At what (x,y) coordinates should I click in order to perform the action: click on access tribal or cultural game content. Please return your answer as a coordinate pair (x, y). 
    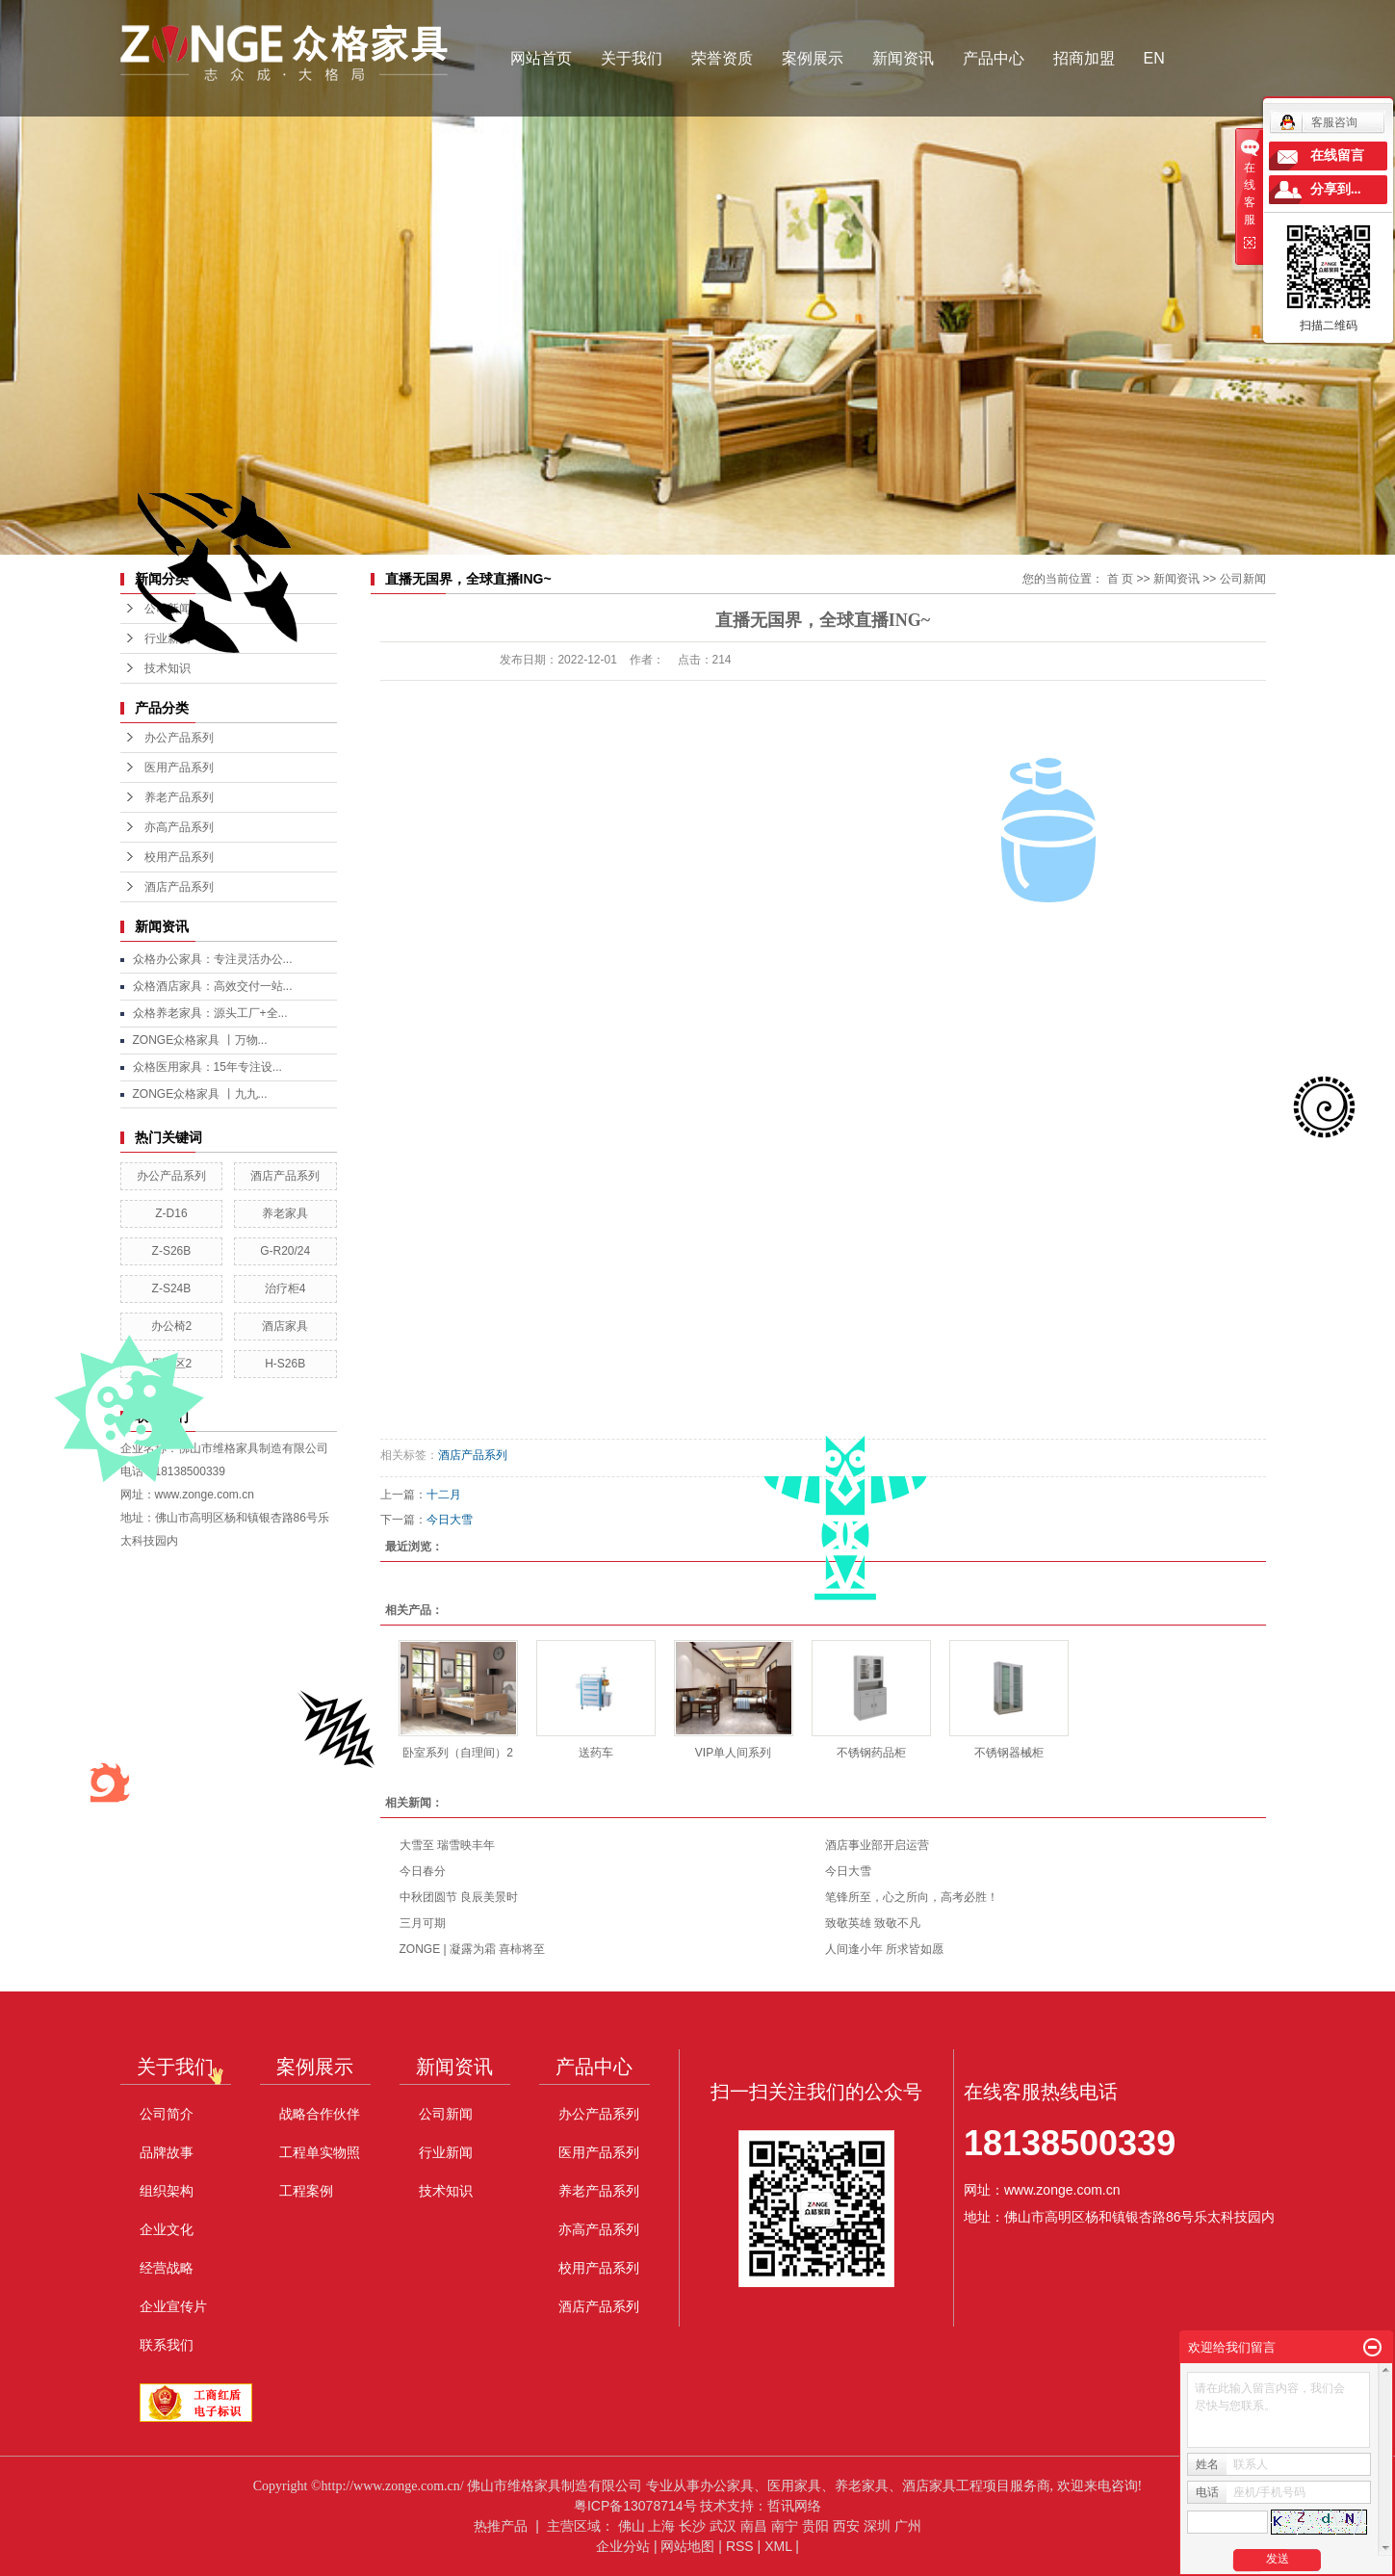
    Looking at the image, I should click on (845, 1518).